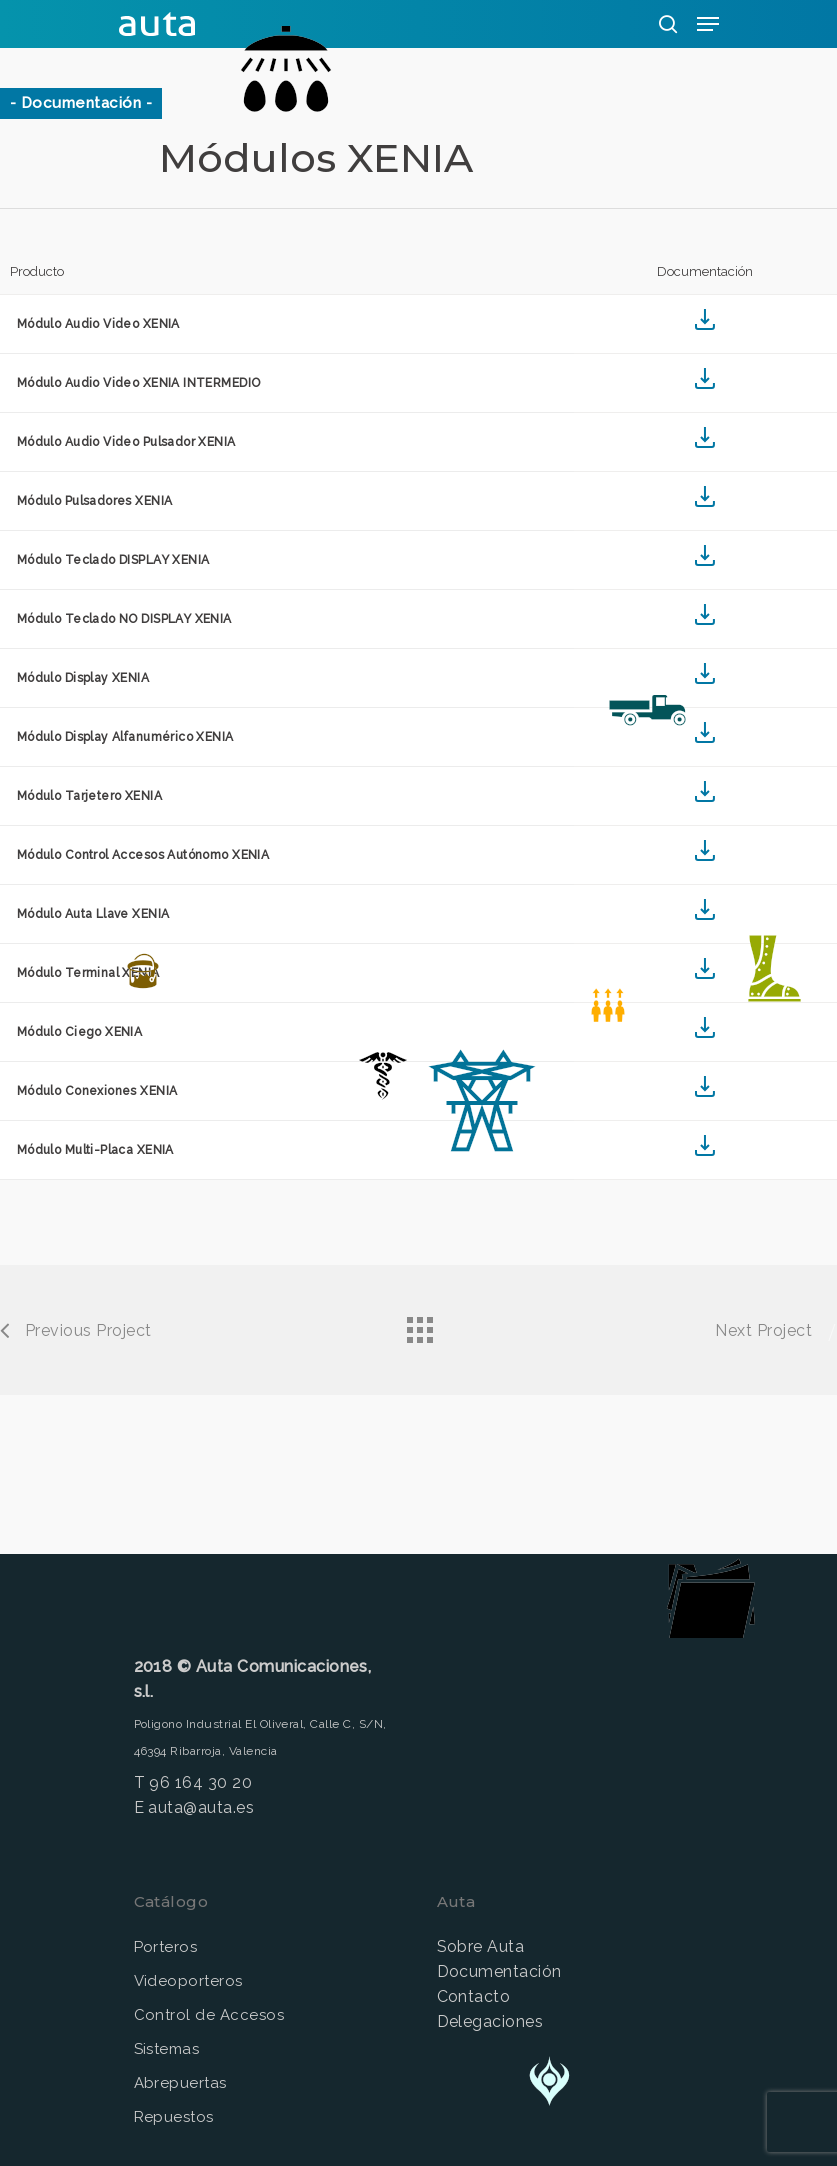 This screenshot has height=2166, width=837. I want to click on activate alien fire ability or power, so click(549, 2081).